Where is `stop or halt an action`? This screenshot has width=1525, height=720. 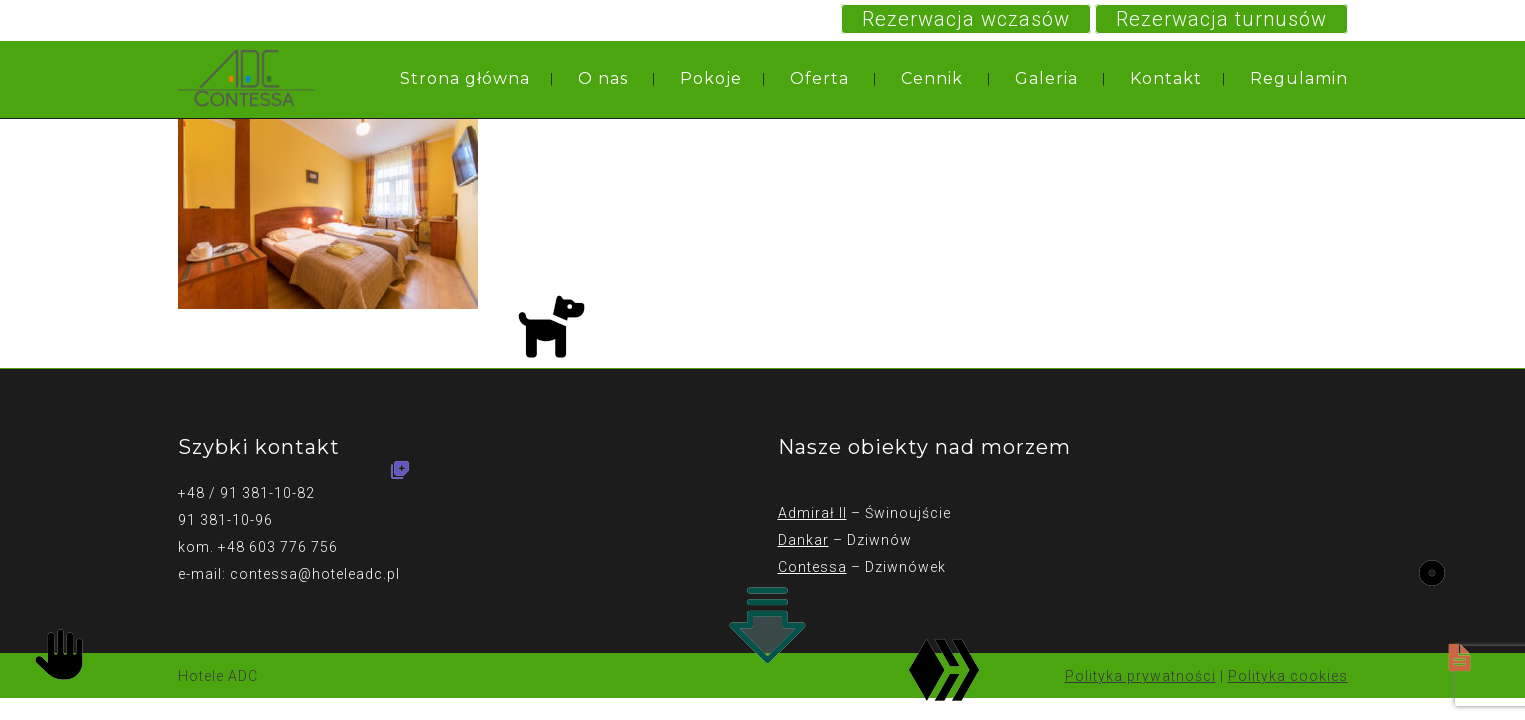 stop or halt an action is located at coordinates (60, 654).